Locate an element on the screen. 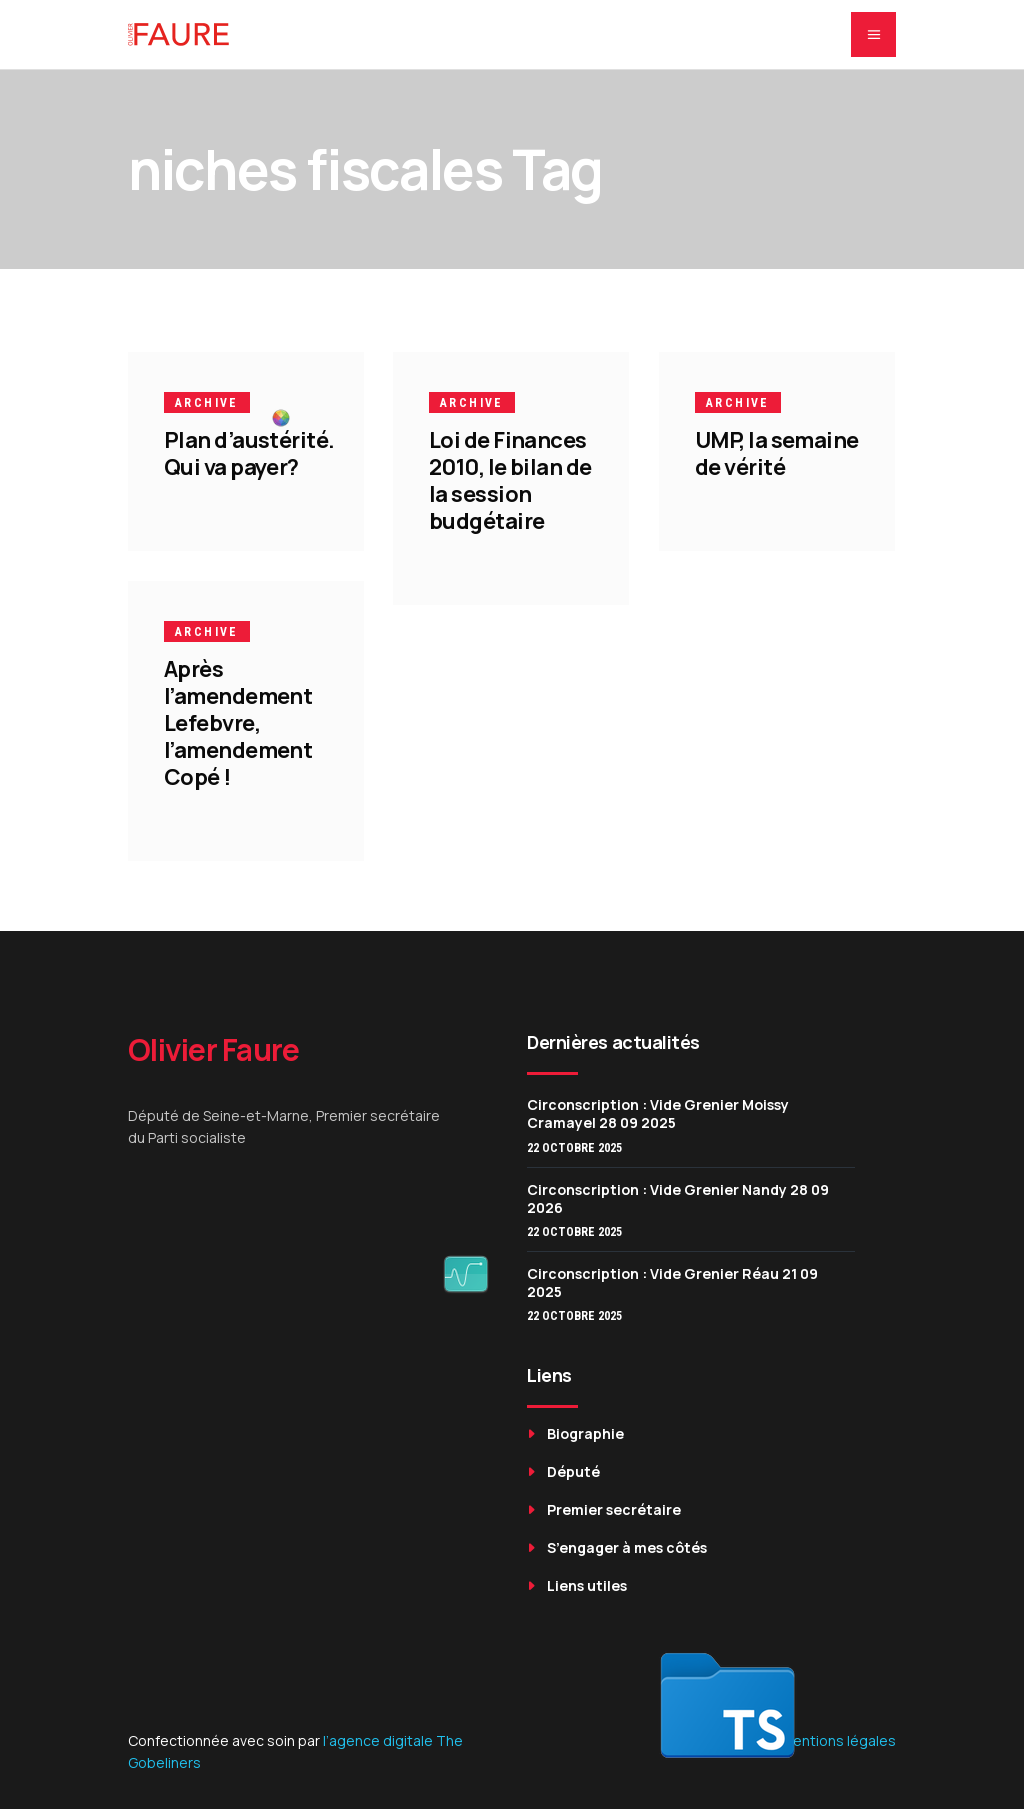 Image resolution: width=1024 pixels, height=1809 pixels. typescript project folder is located at coordinates (727, 1709).